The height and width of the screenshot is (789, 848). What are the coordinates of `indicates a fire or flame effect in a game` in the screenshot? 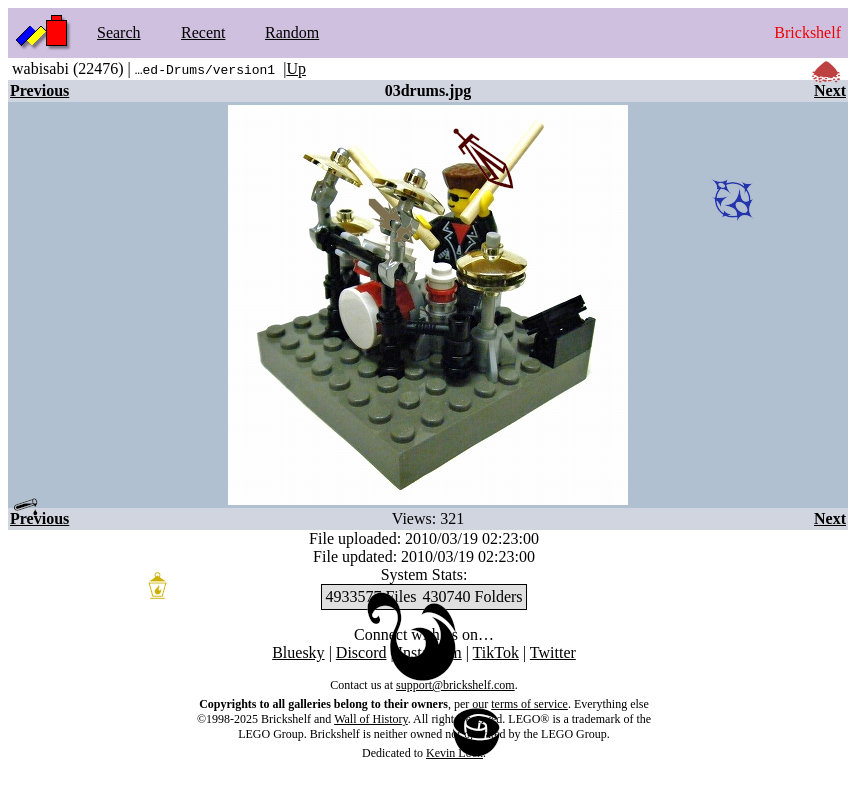 It's located at (412, 636).